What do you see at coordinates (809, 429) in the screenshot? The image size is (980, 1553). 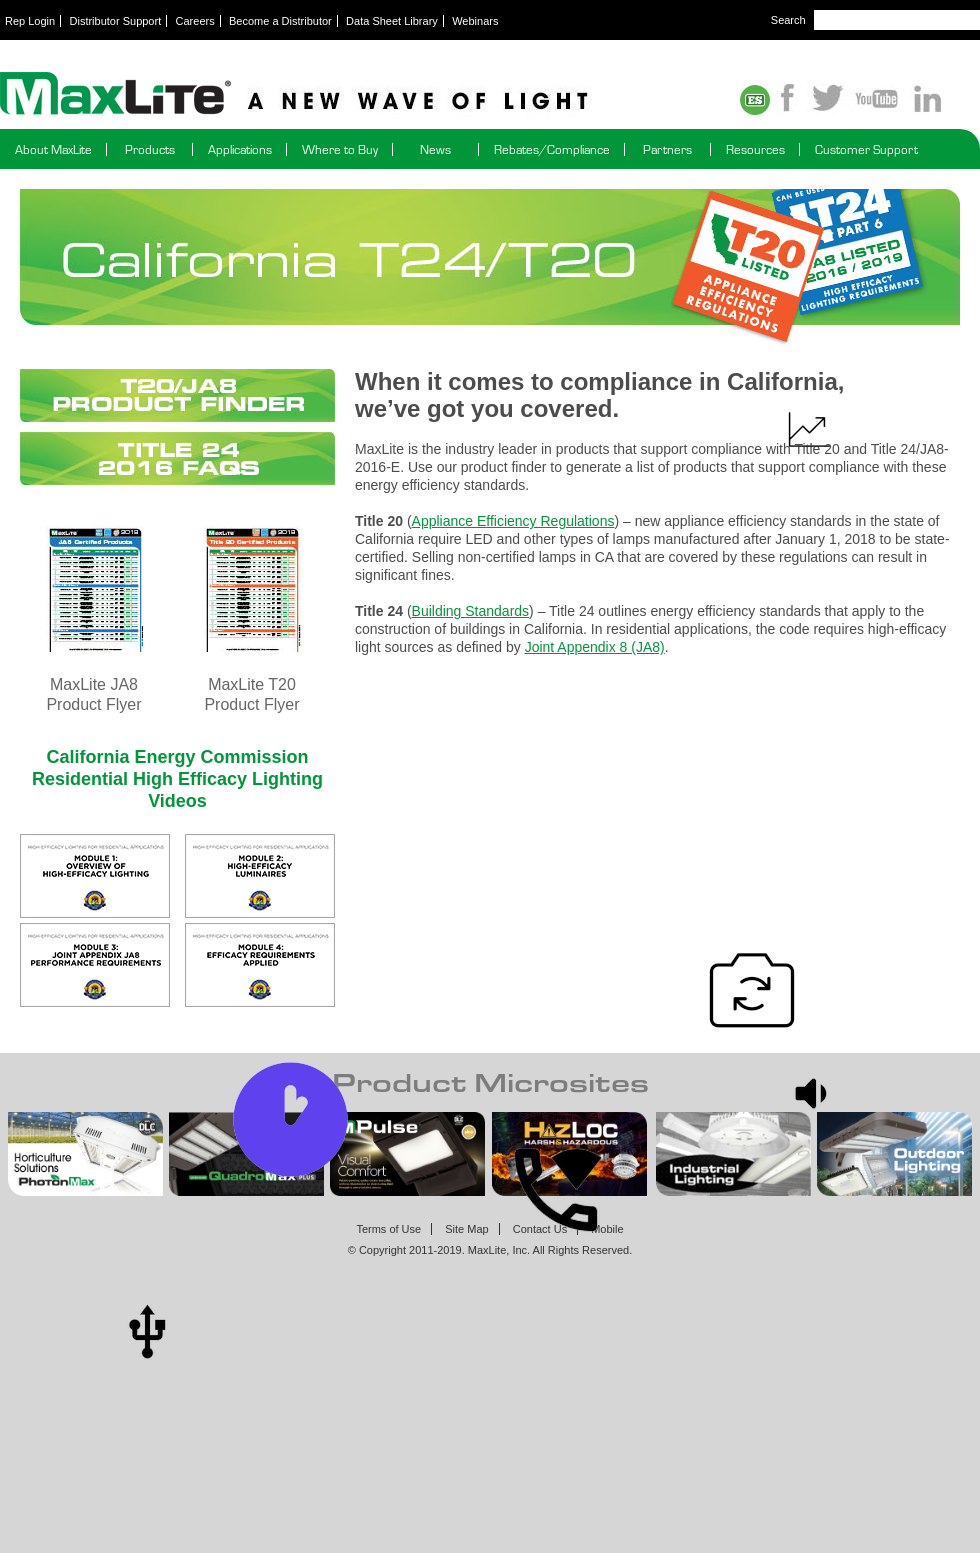 I see `view analytics or performance trends` at bounding box center [809, 429].